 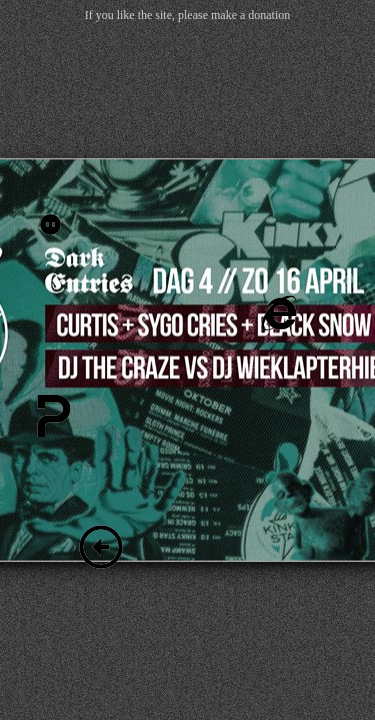 I want to click on open Proton app or services, so click(x=54, y=416).